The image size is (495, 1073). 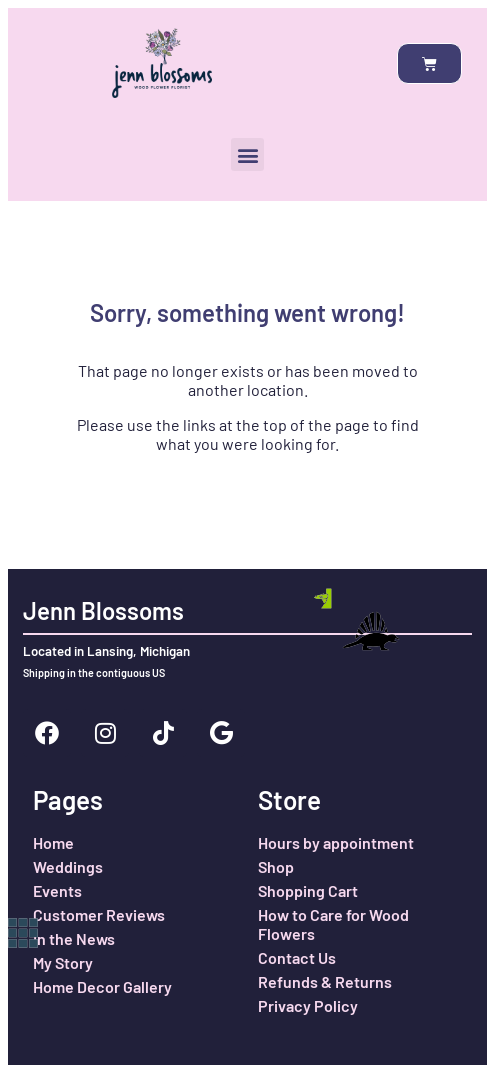 What do you see at coordinates (371, 631) in the screenshot?
I see `select dimetrodon character or creature` at bounding box center [371, 631].